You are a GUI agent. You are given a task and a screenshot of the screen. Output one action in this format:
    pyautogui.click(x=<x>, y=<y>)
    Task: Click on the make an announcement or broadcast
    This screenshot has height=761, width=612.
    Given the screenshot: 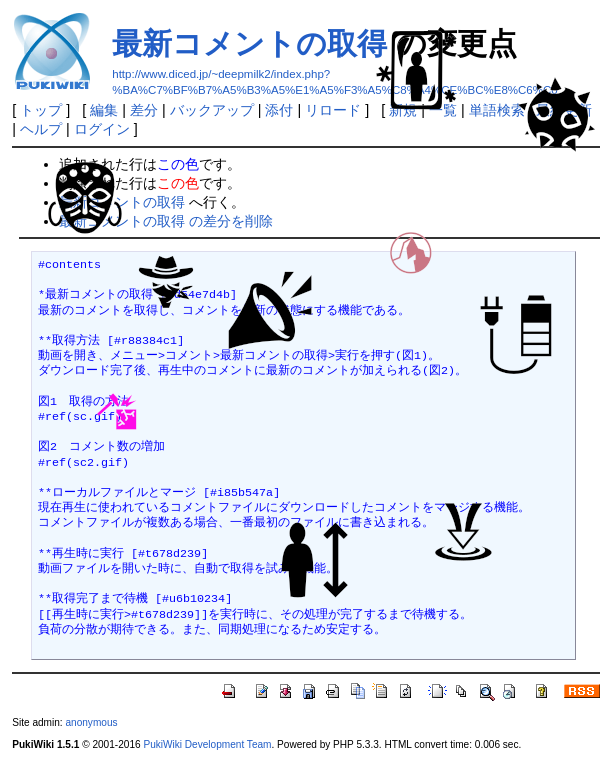 What is the action you would take?
    pyautogui.click(x=270, y=314)
    